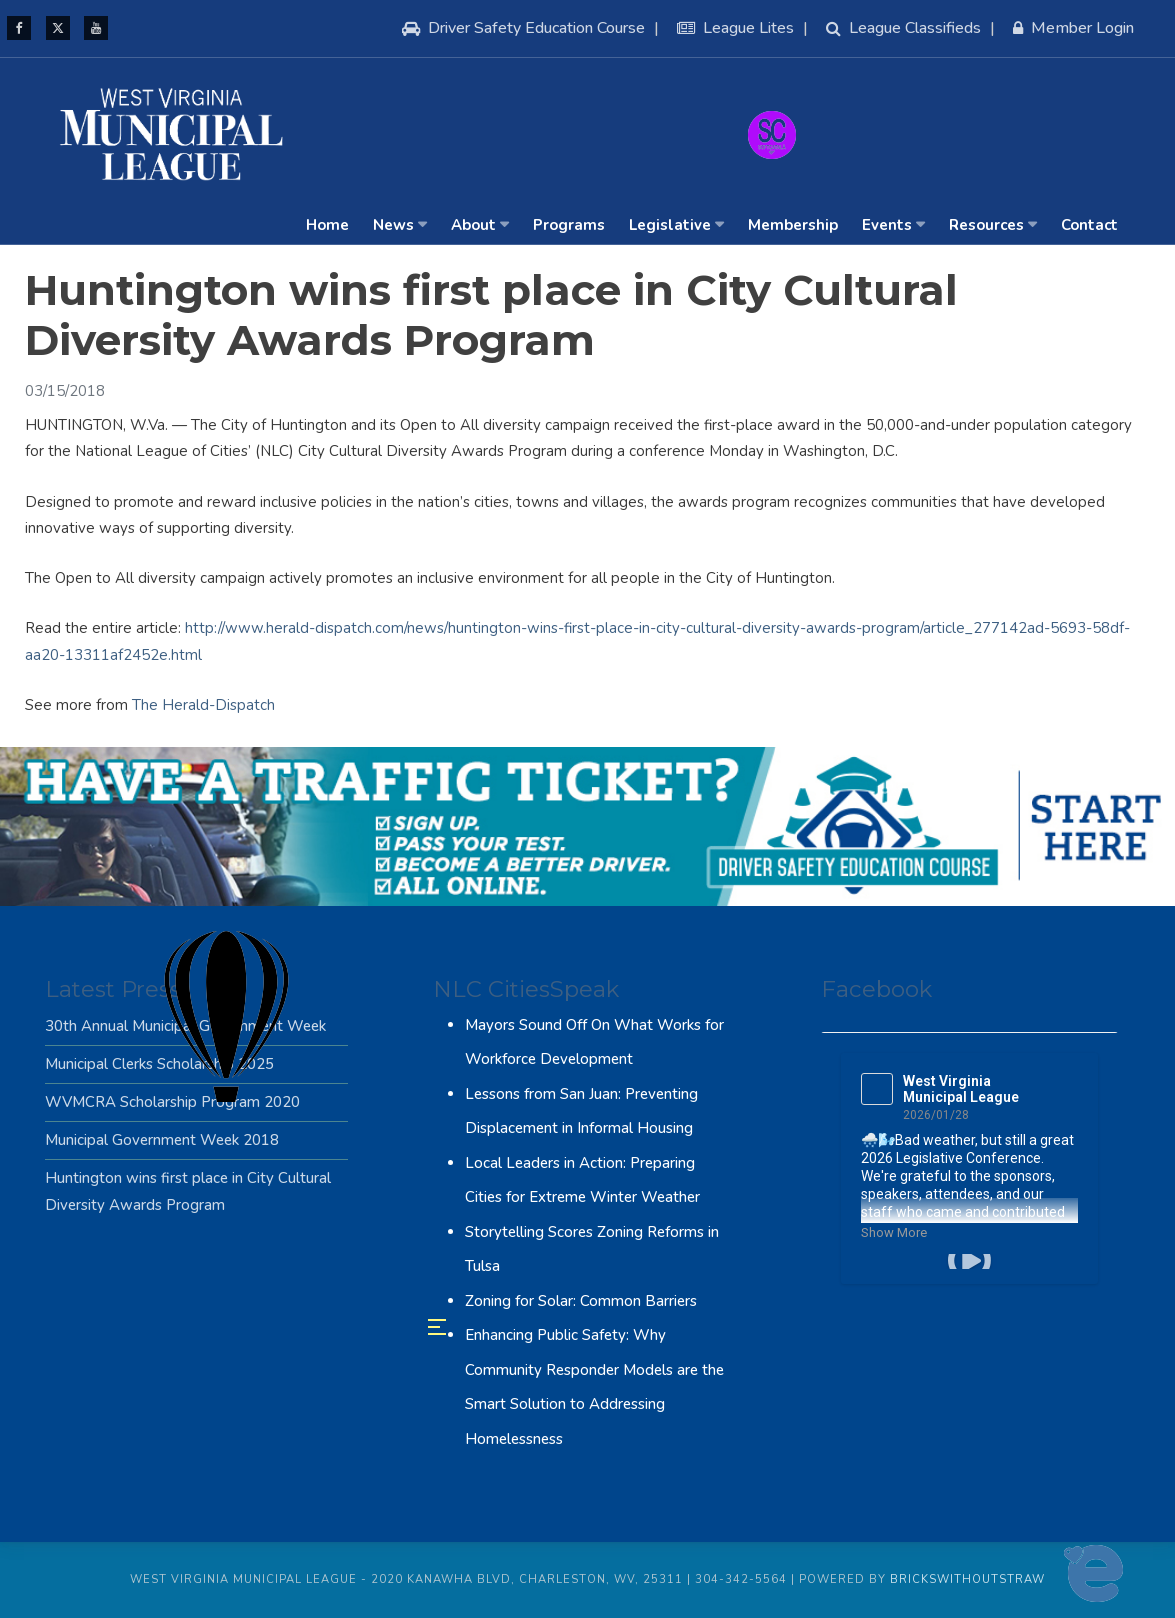 Image resolution: width=1175 pixels, height=1618 pixels. Describe the element at coordinates (226, 1016) in the screenshot. I see `open CorelDRAW application` at that location.